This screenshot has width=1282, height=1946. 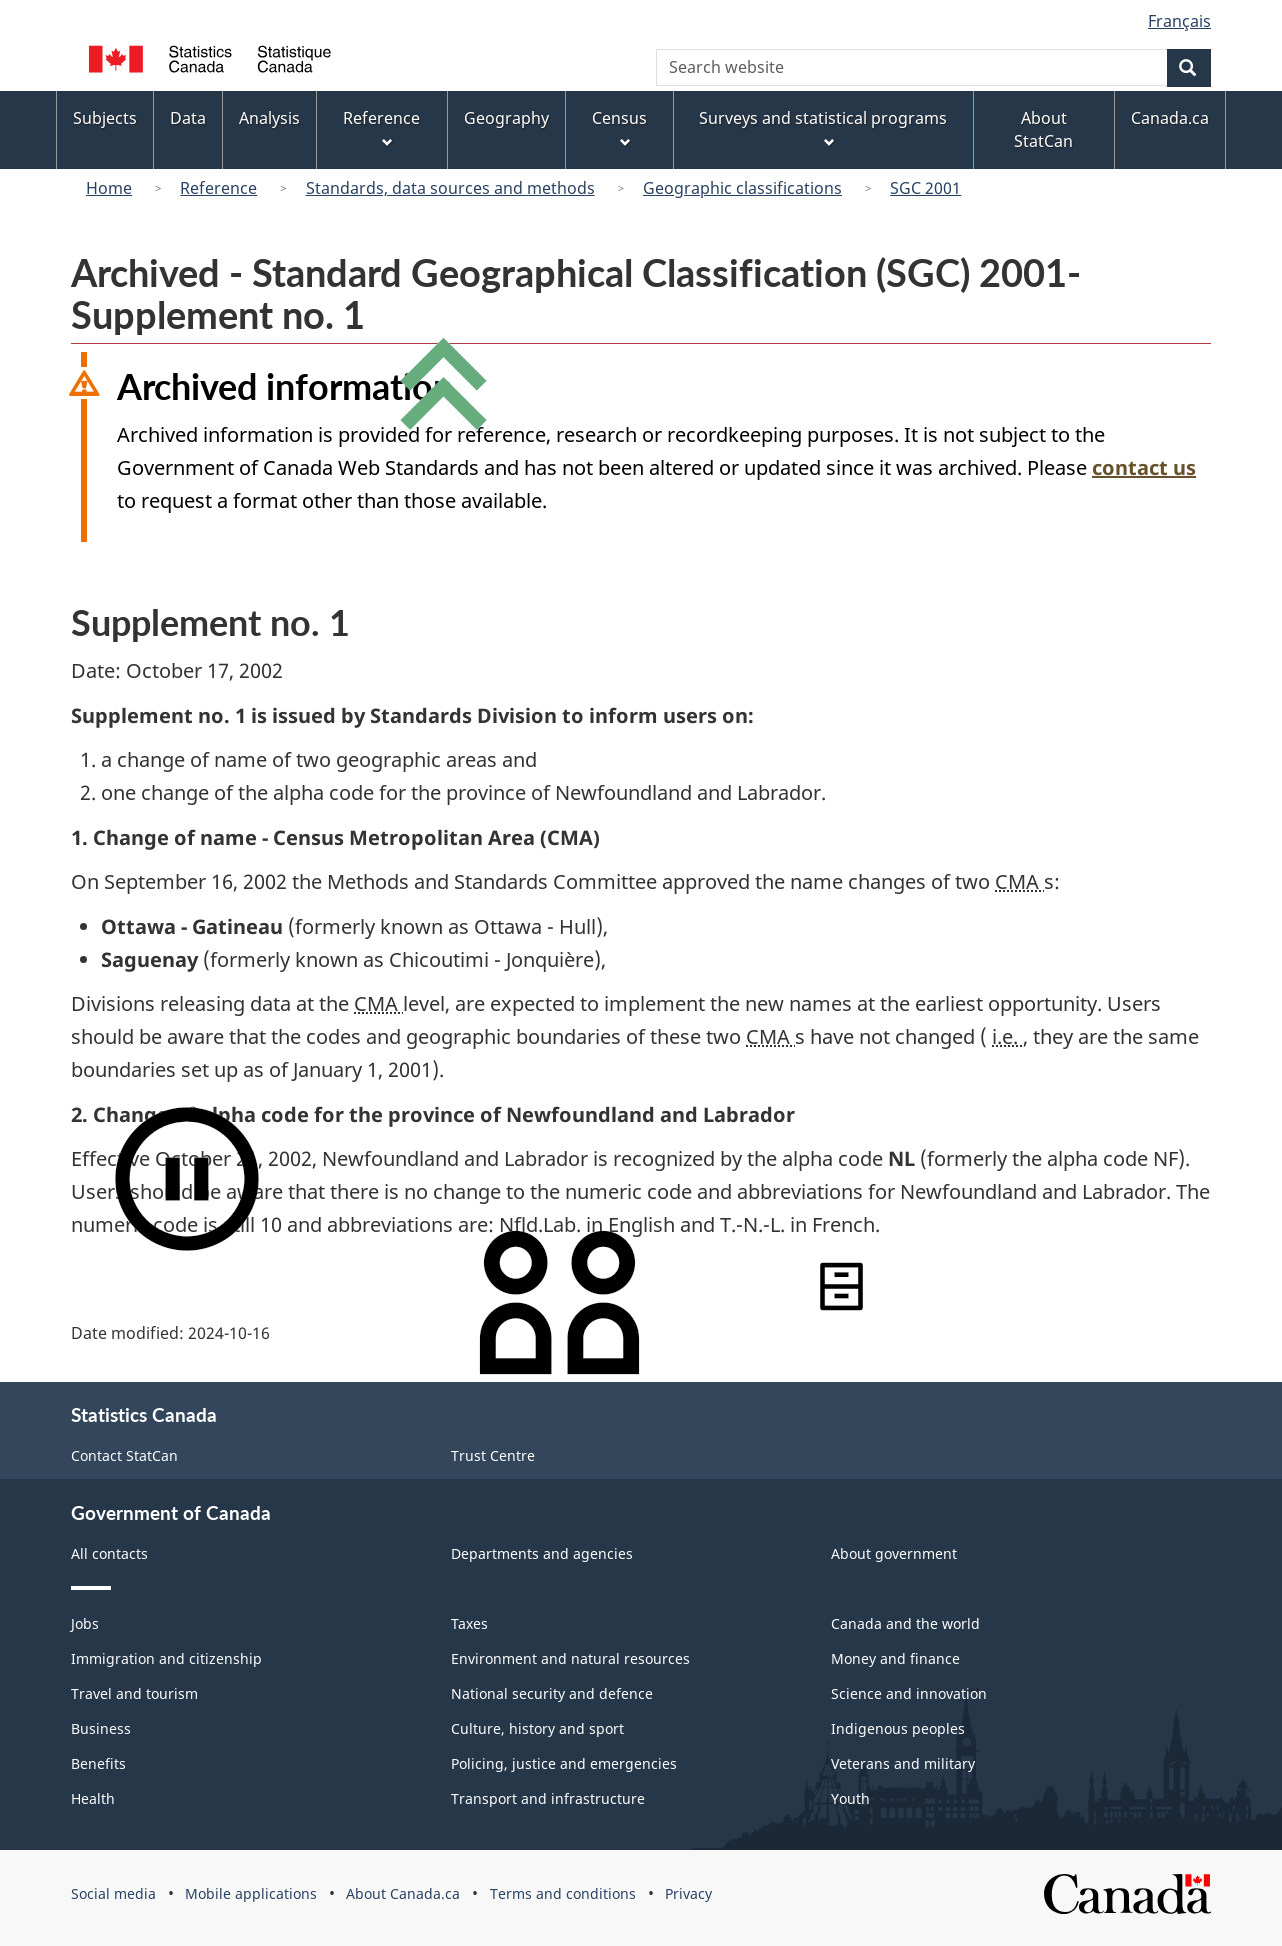 What do you see at coordinates (443, 387) in the screenshot?
I see `scroll to top of page` at bounding box center [443, 387].